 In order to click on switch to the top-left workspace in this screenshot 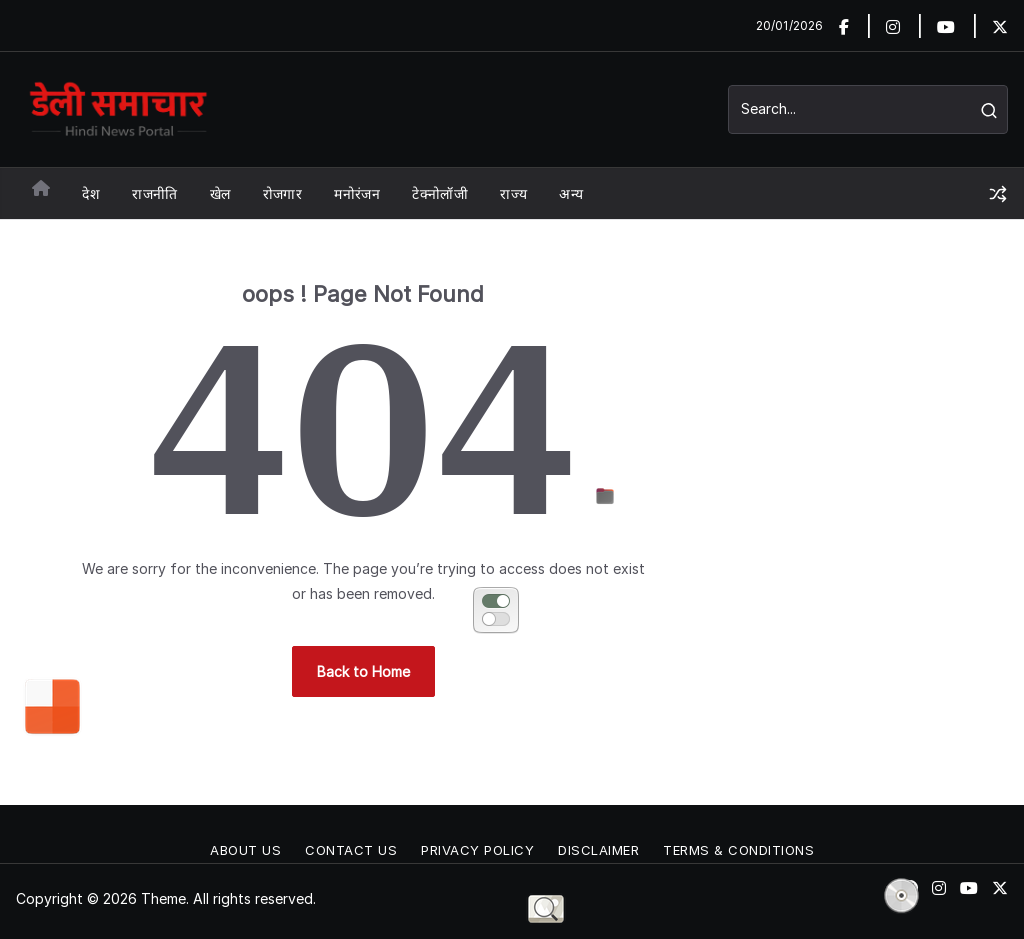, I will do `click(52, 706)`.